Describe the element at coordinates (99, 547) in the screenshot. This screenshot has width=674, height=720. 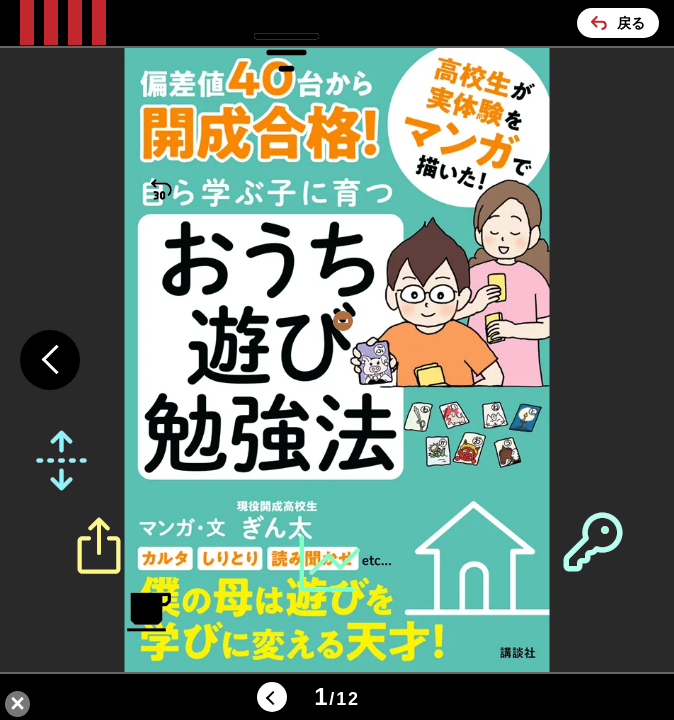
I see `share this content` at that location.